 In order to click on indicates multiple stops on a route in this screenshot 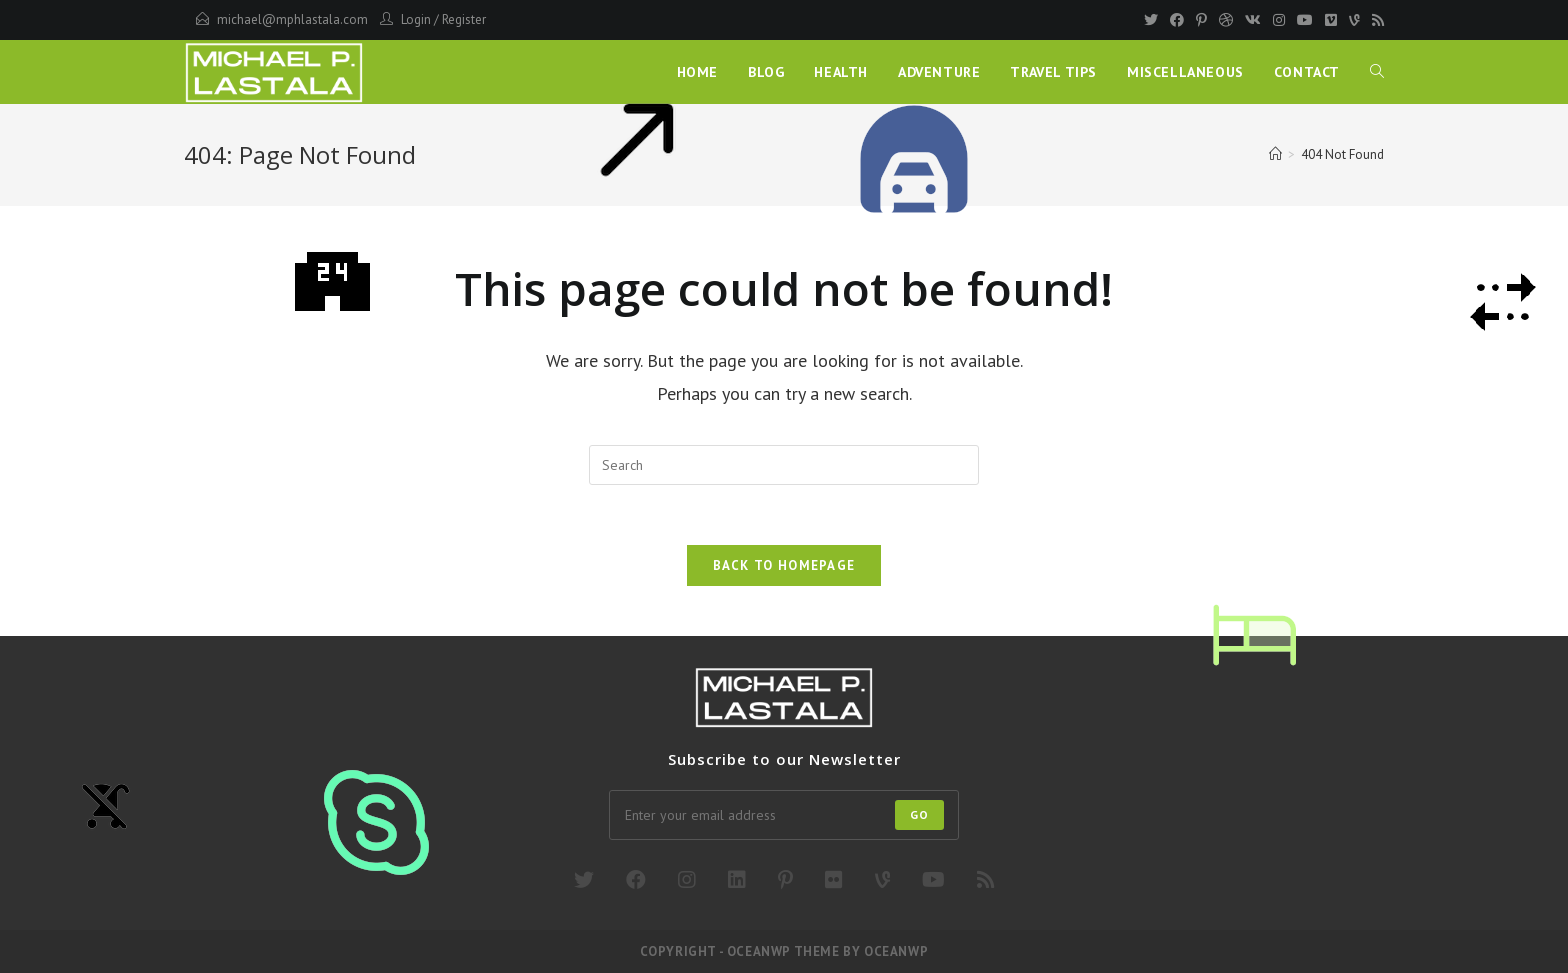, I will do `click(1503, 302)`.